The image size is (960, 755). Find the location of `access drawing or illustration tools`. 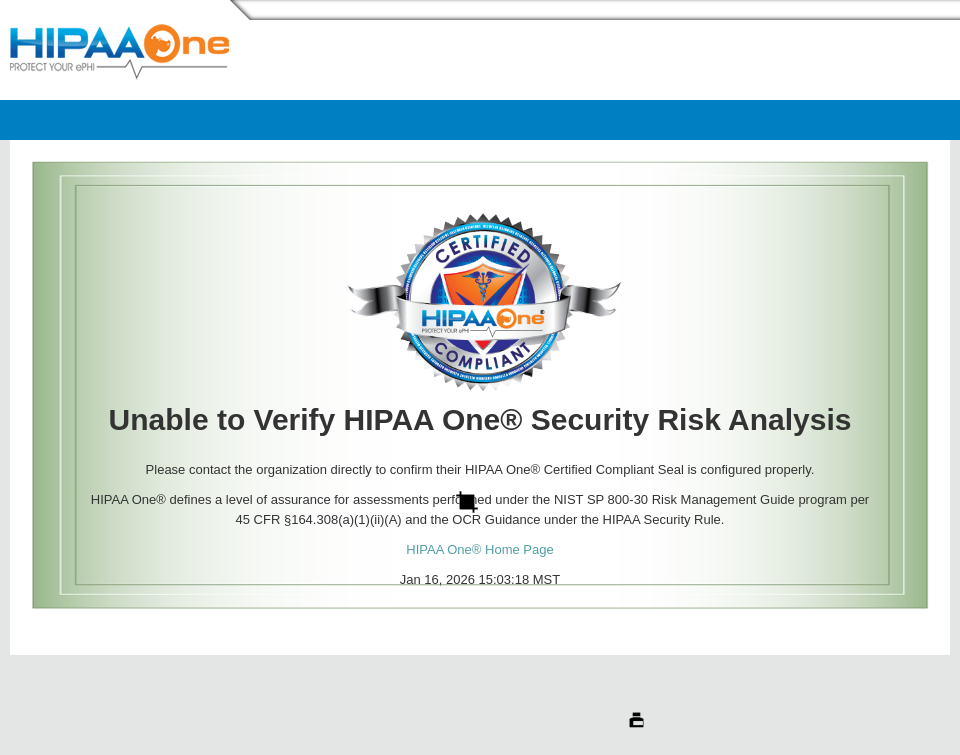

access drawing or illustration tools is located at coordinates (636, 719).